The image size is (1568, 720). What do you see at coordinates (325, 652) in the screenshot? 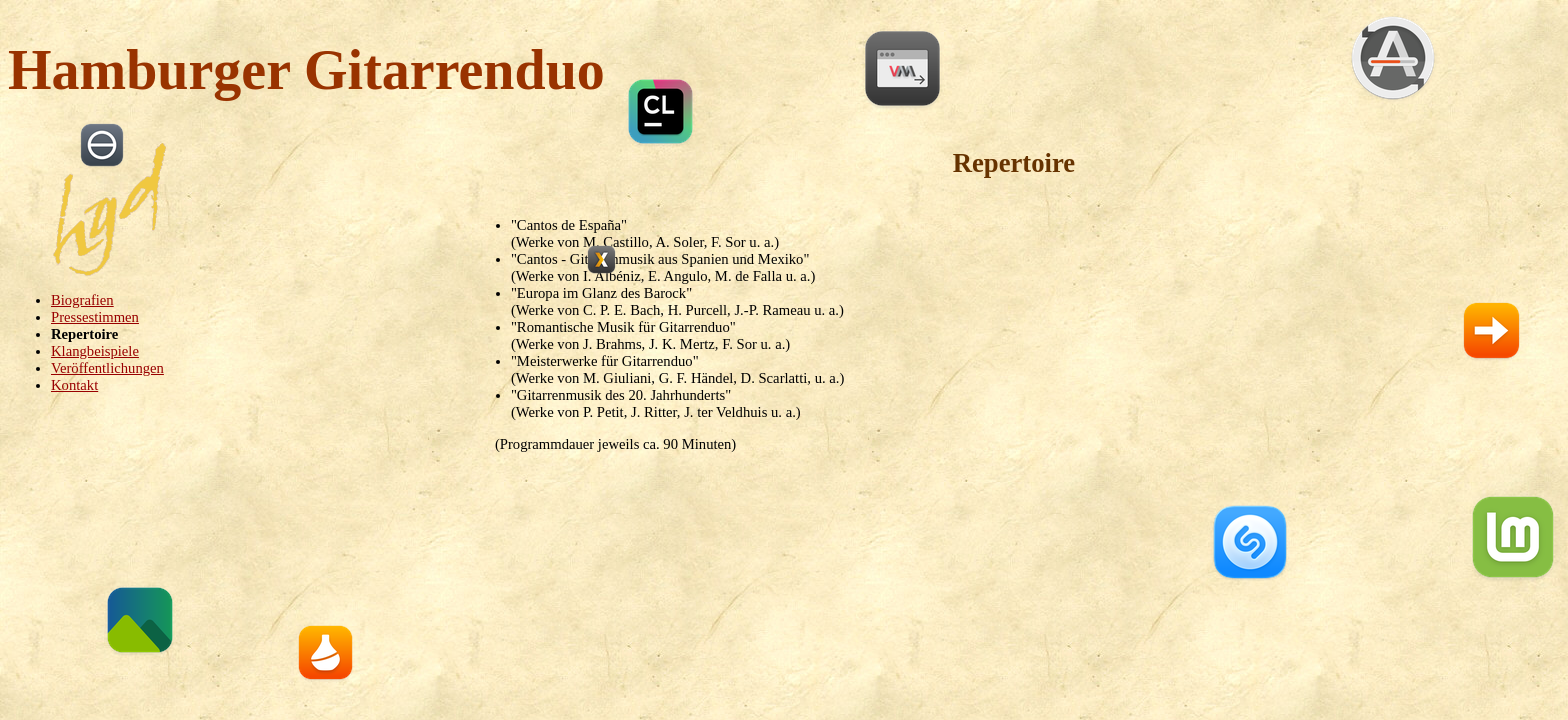
I see `open Giara Reddit client app` at bounding box center [325, 652].